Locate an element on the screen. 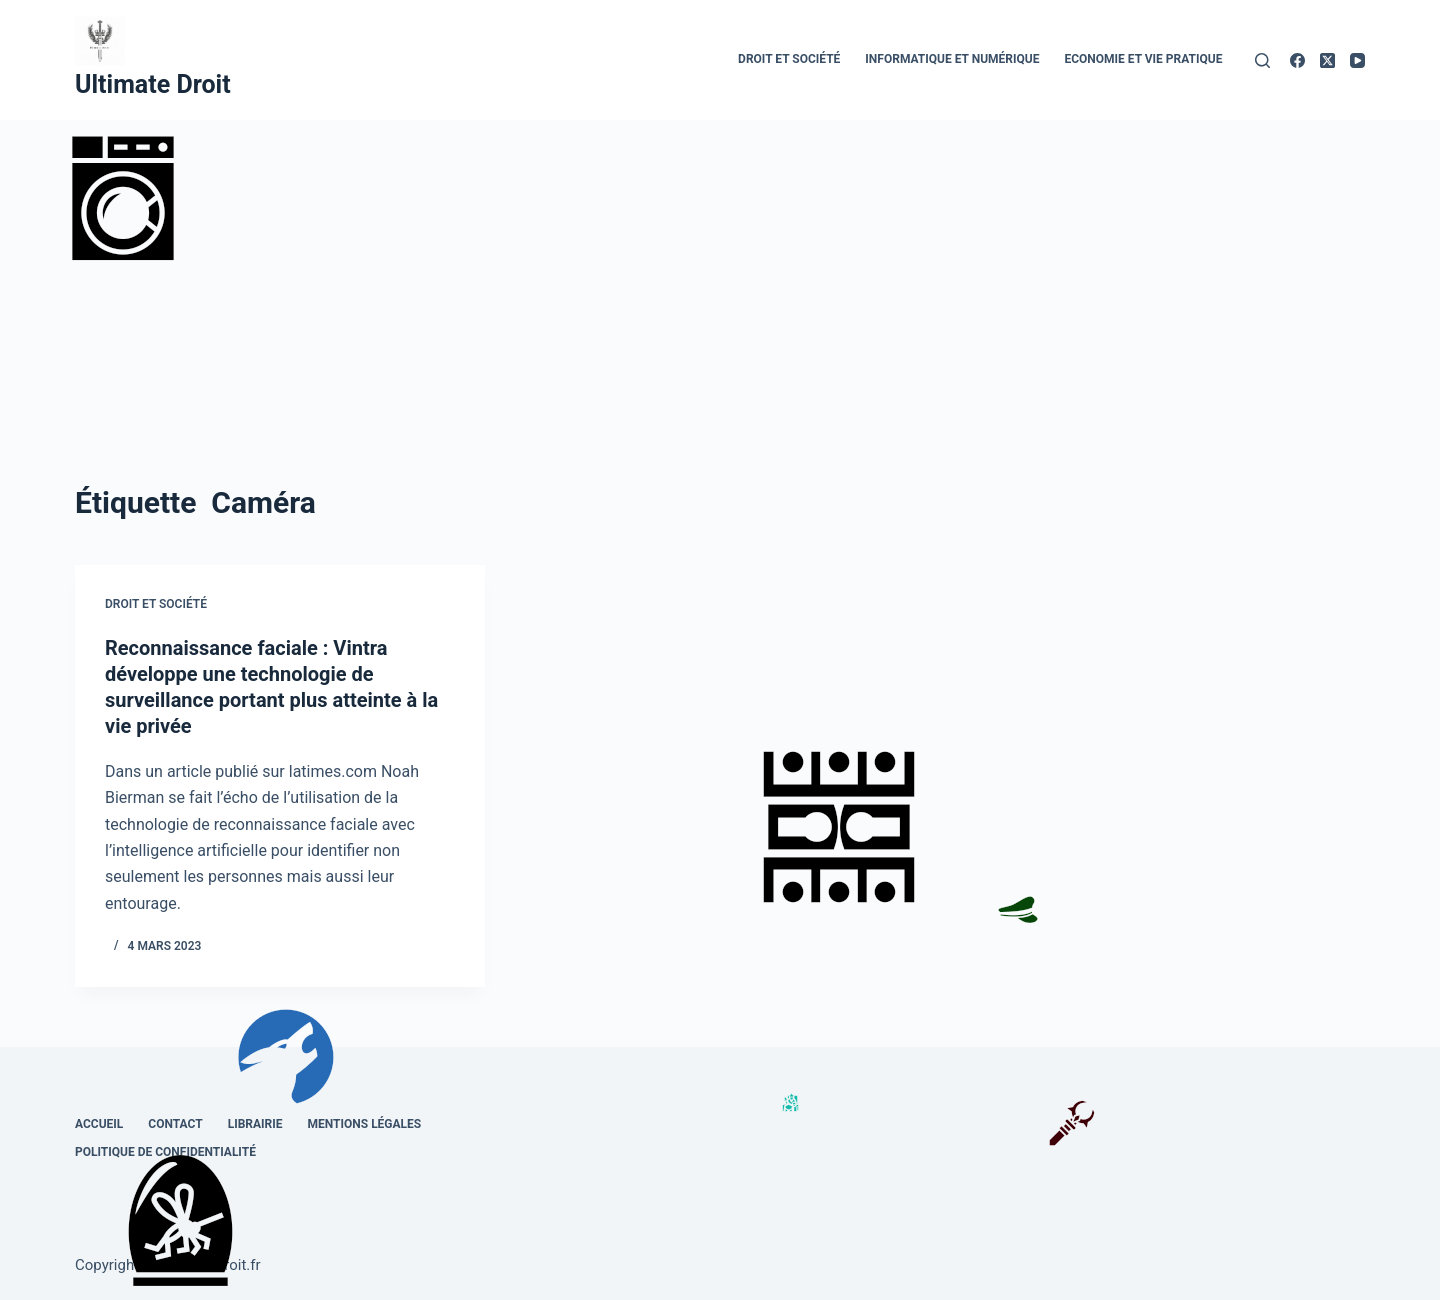  prehistoric or fossil-themed game element is located at coordinates (180, 1220).